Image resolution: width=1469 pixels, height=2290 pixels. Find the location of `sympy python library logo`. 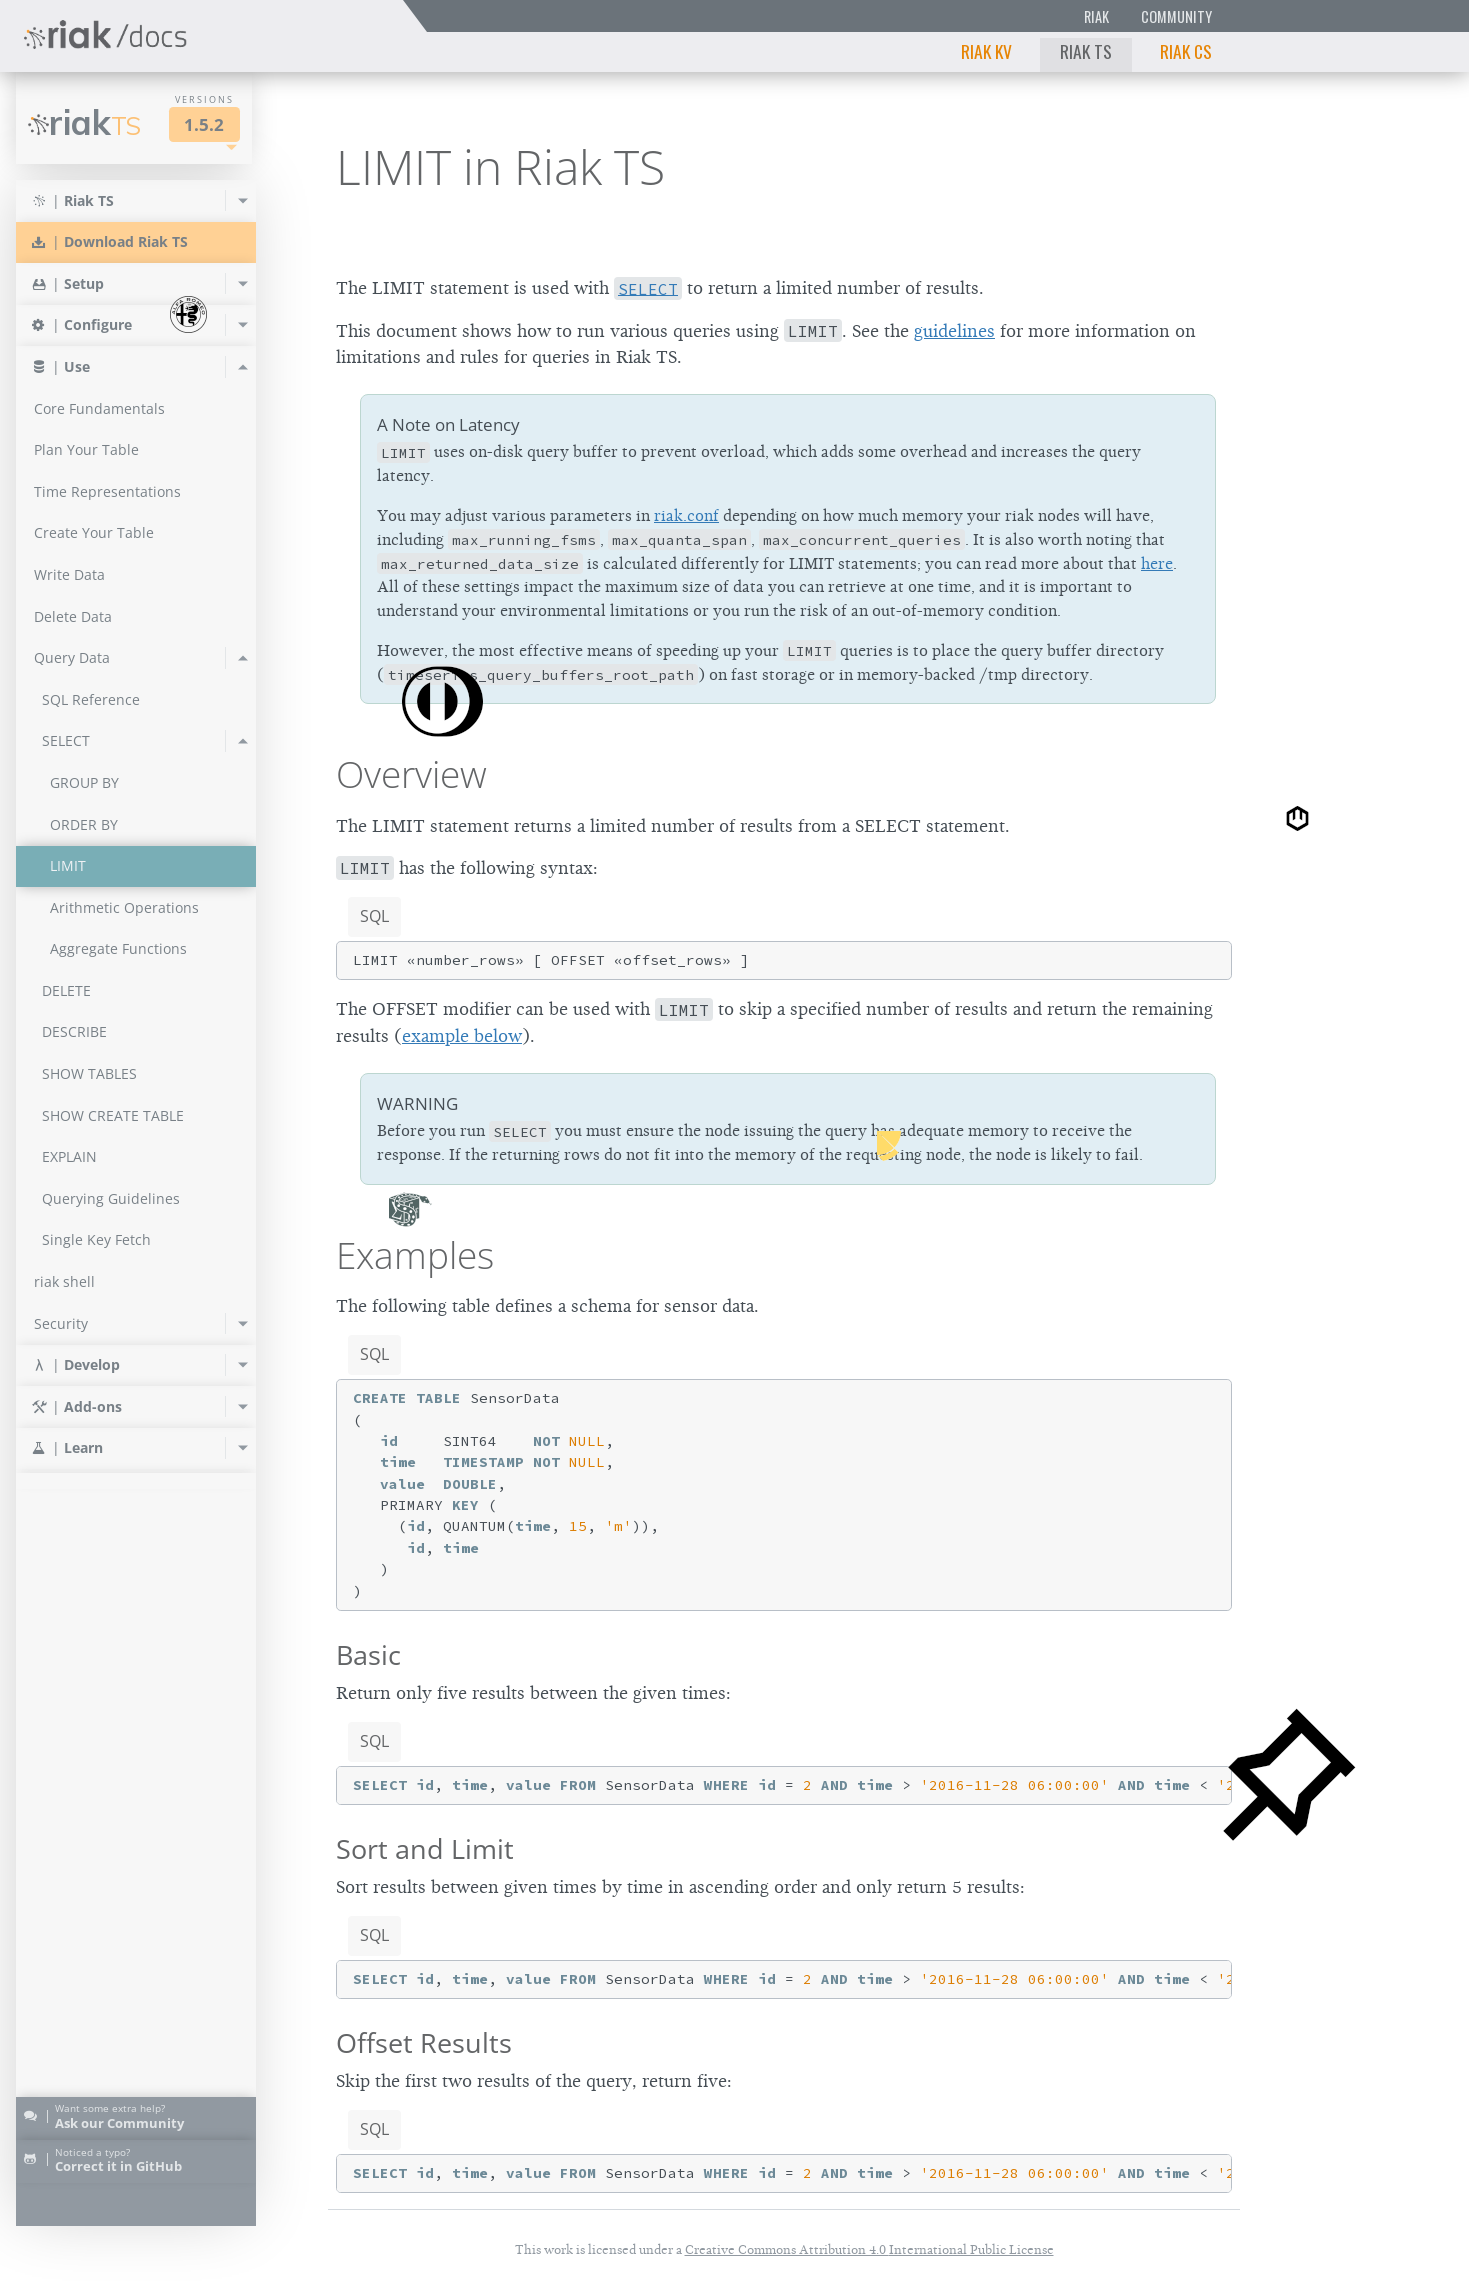

sympy python library logo is located at coordinates (410, 1209).